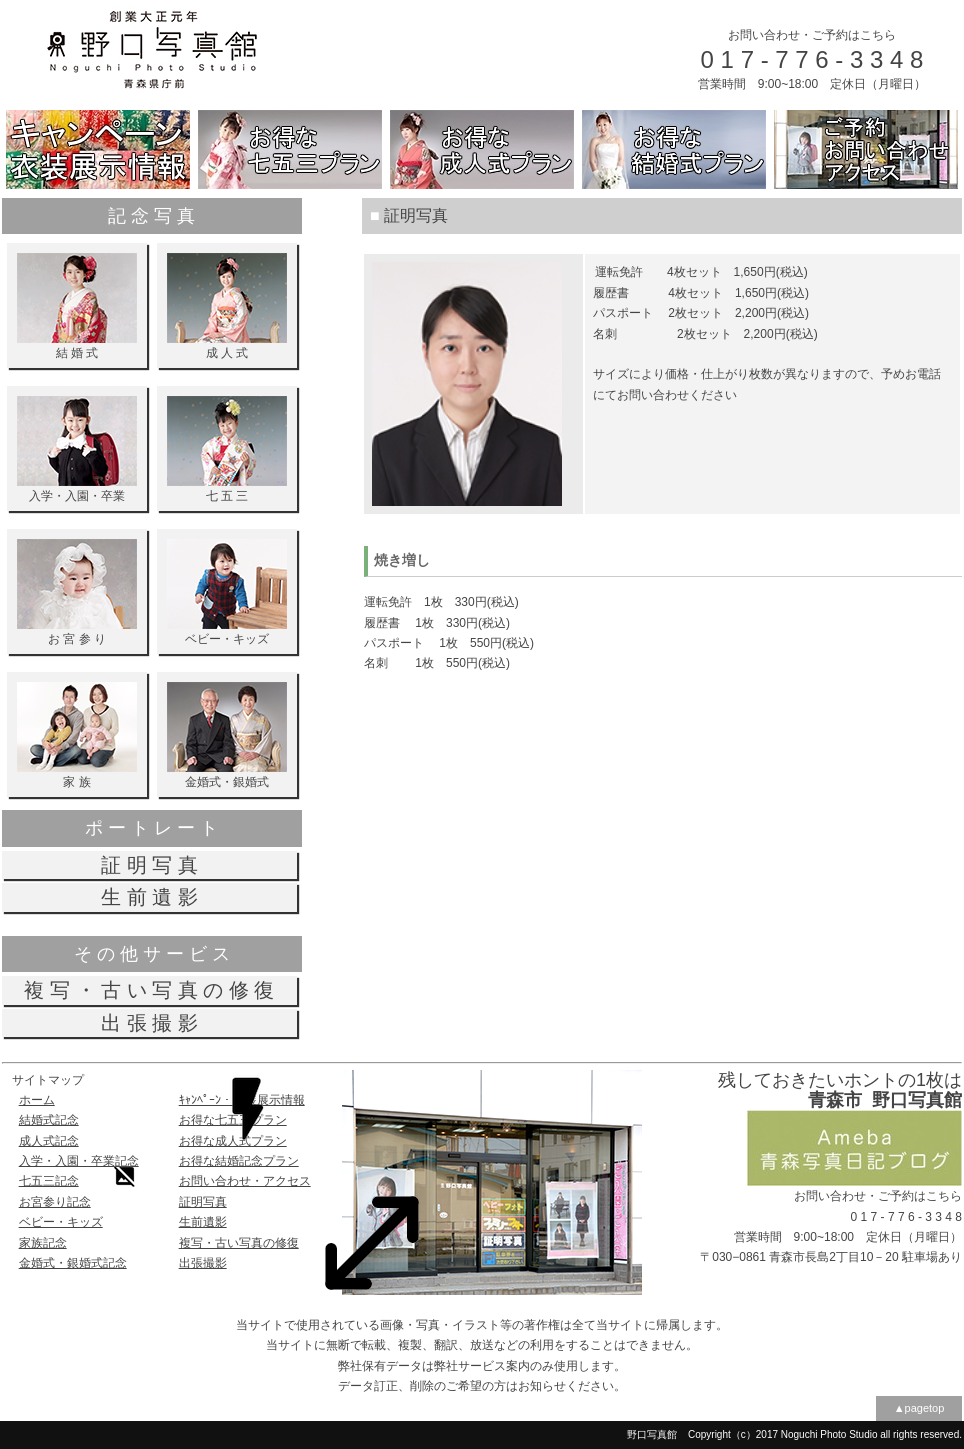  I want to click on image failed to load, so click(125, 1176).